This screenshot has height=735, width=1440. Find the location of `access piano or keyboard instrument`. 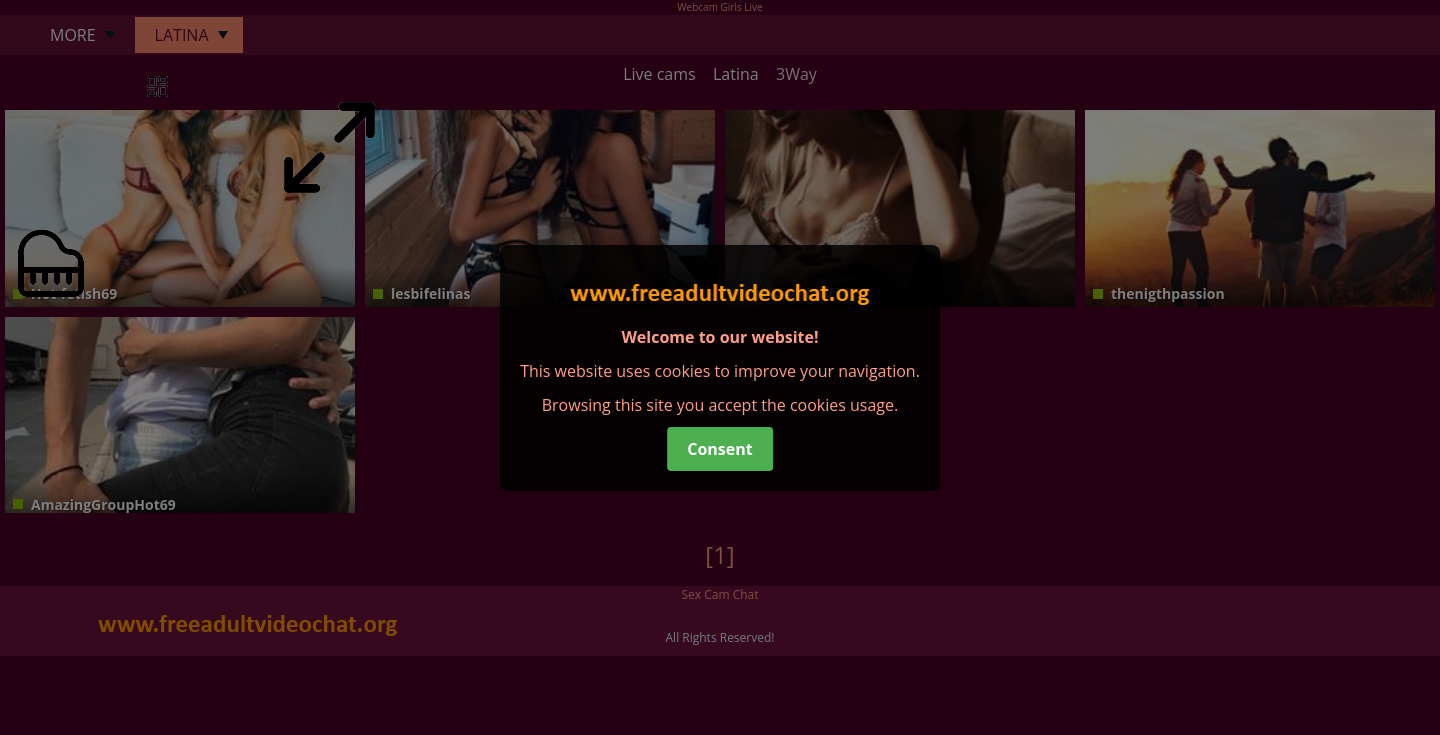

access piano or keyboard instrument is located at coordinates (51, 264).